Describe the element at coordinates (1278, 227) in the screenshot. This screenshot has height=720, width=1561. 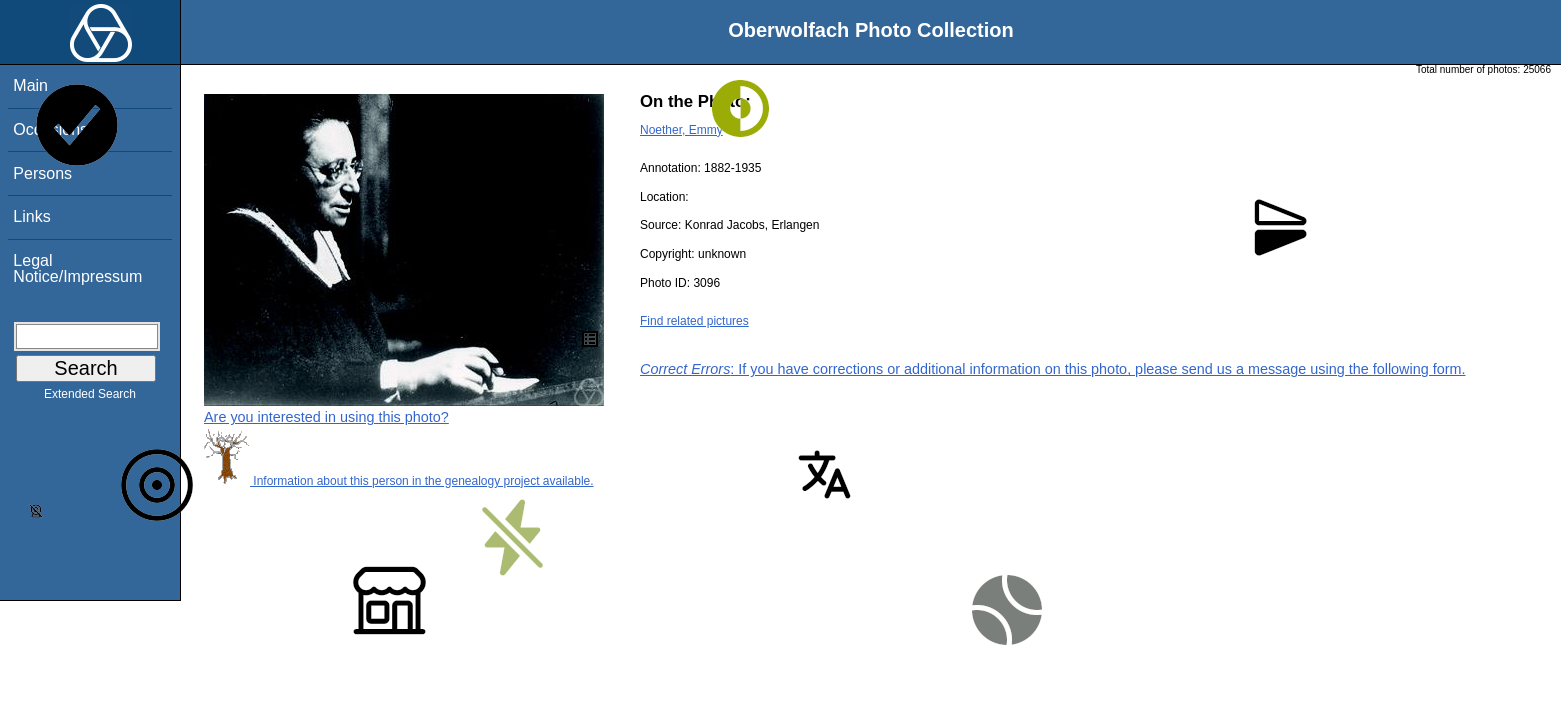
I see `flip image or object vertically` at that location.